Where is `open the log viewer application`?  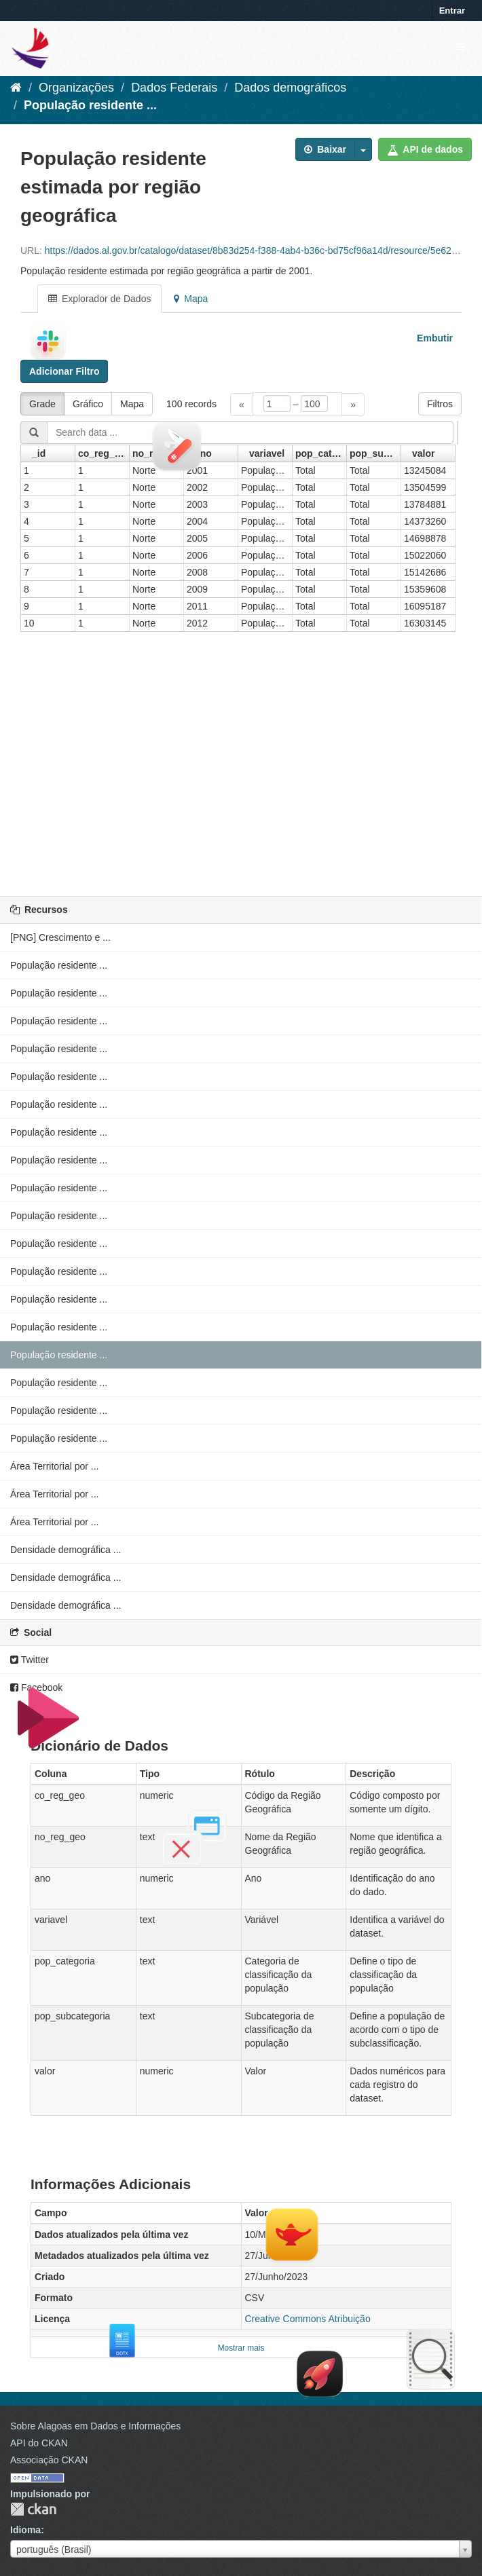
open the log viewer application is located at coordinates (430, 2359).